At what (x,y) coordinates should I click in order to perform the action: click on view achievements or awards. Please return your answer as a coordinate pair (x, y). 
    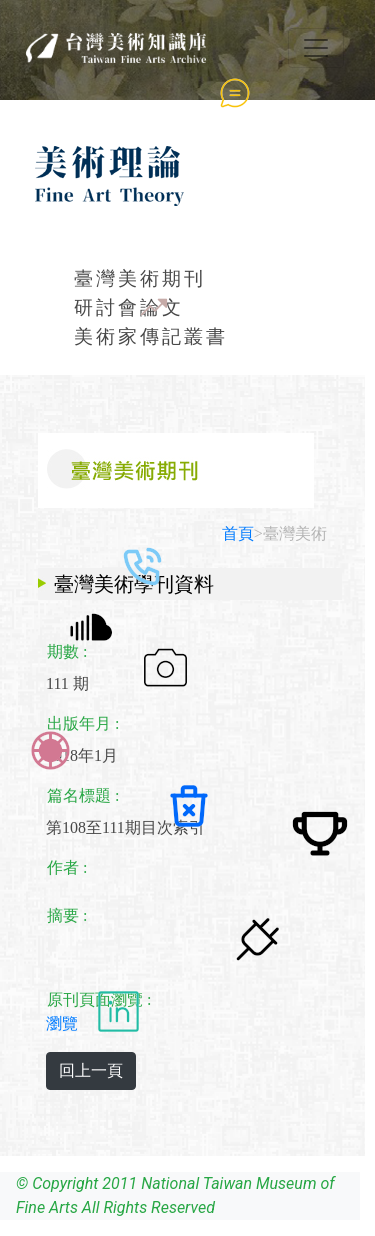
    Looking at the image, I should click on (320, 832).